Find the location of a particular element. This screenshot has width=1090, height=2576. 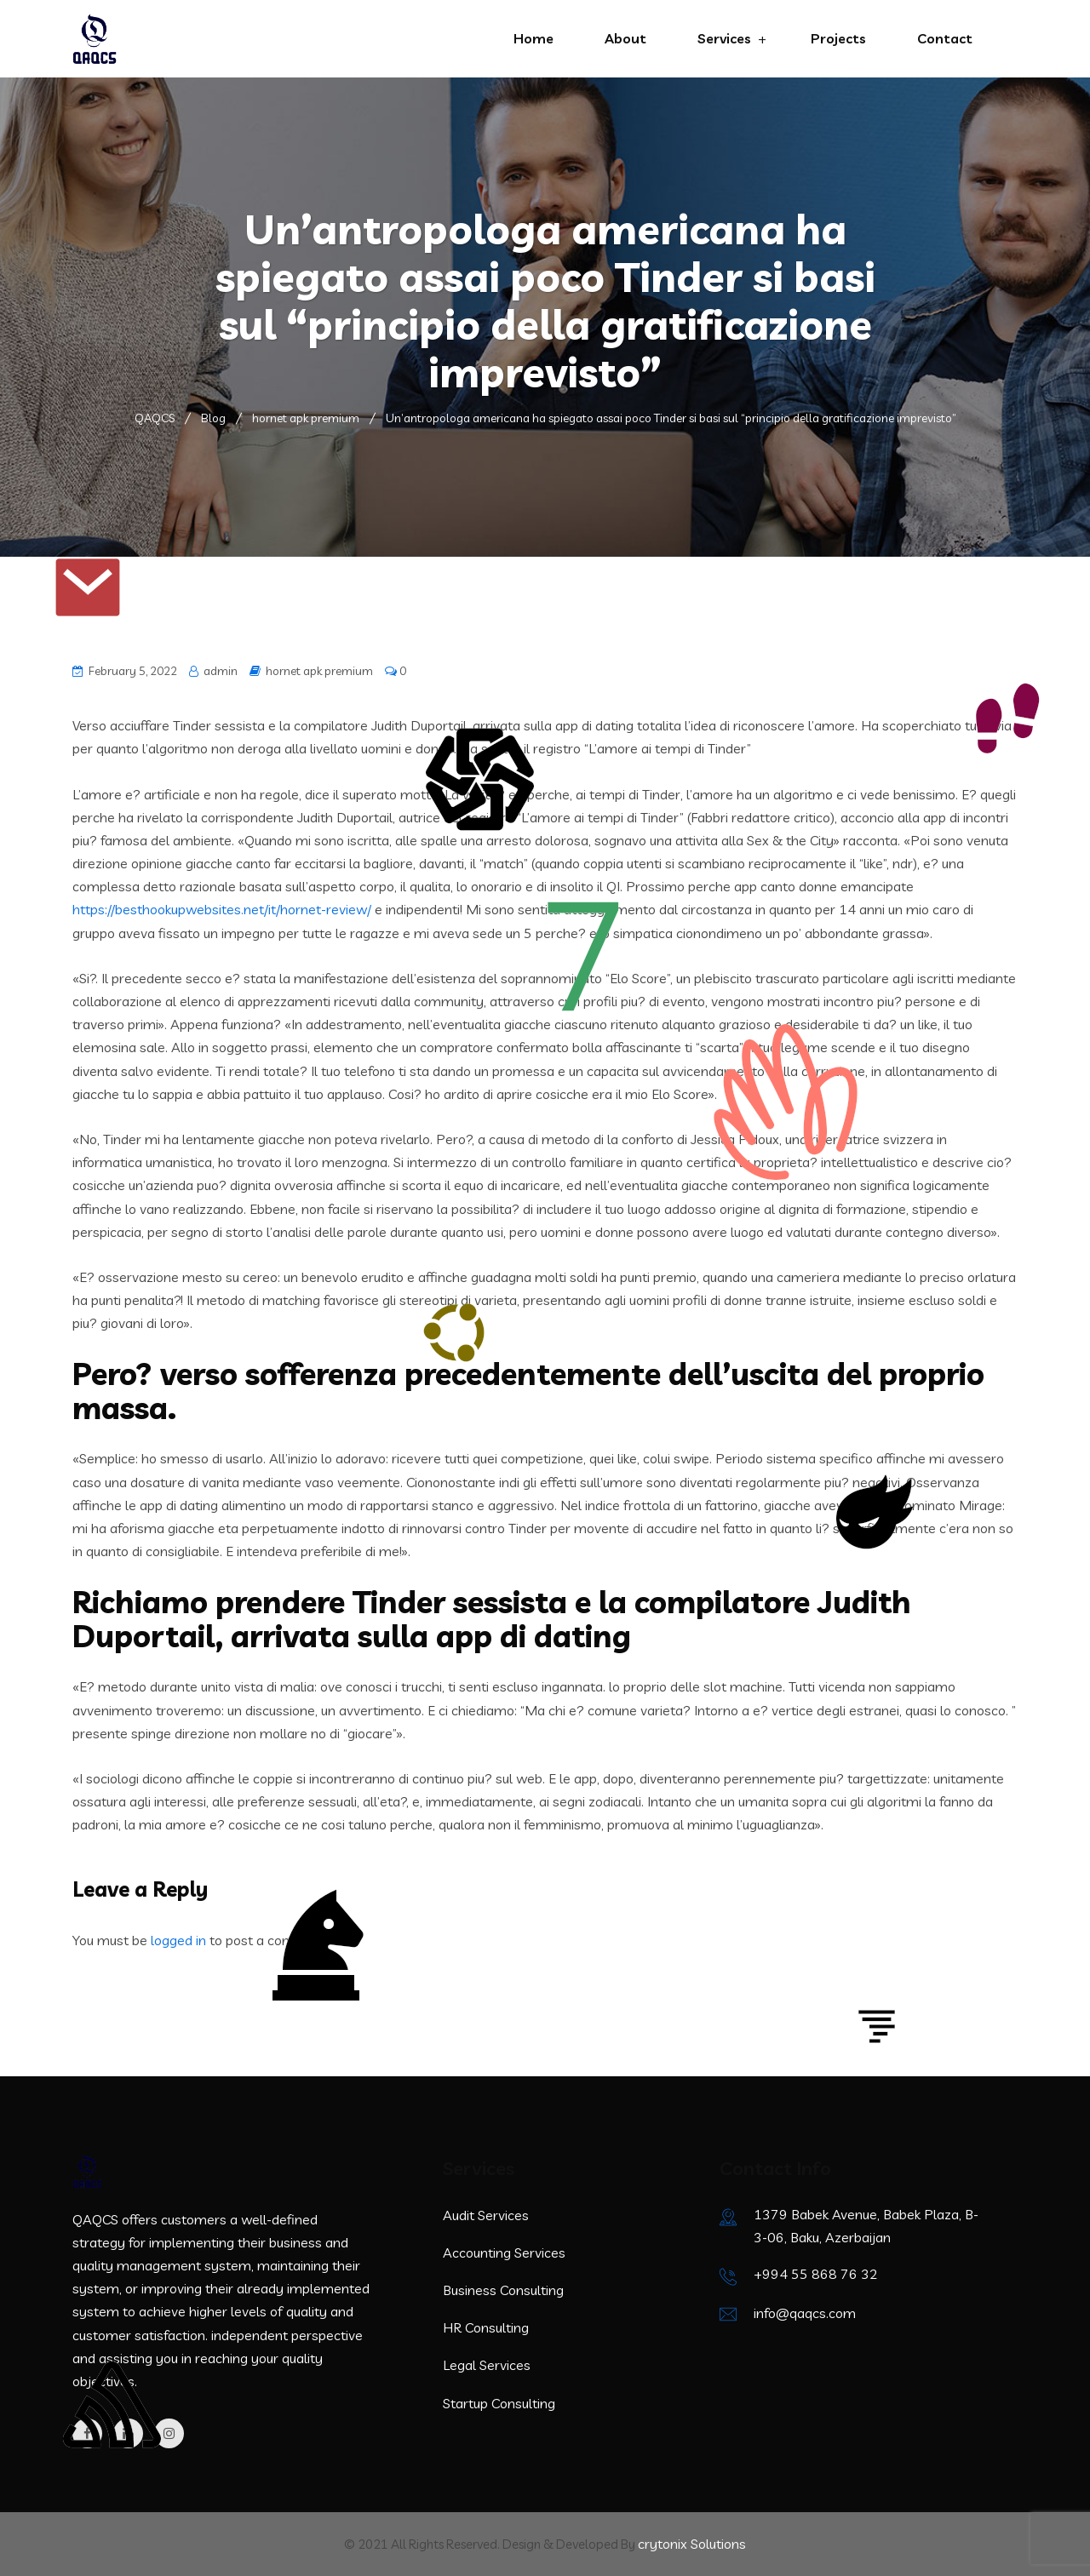

ubuntu operating system logo is located at coordinates (456, 1332).